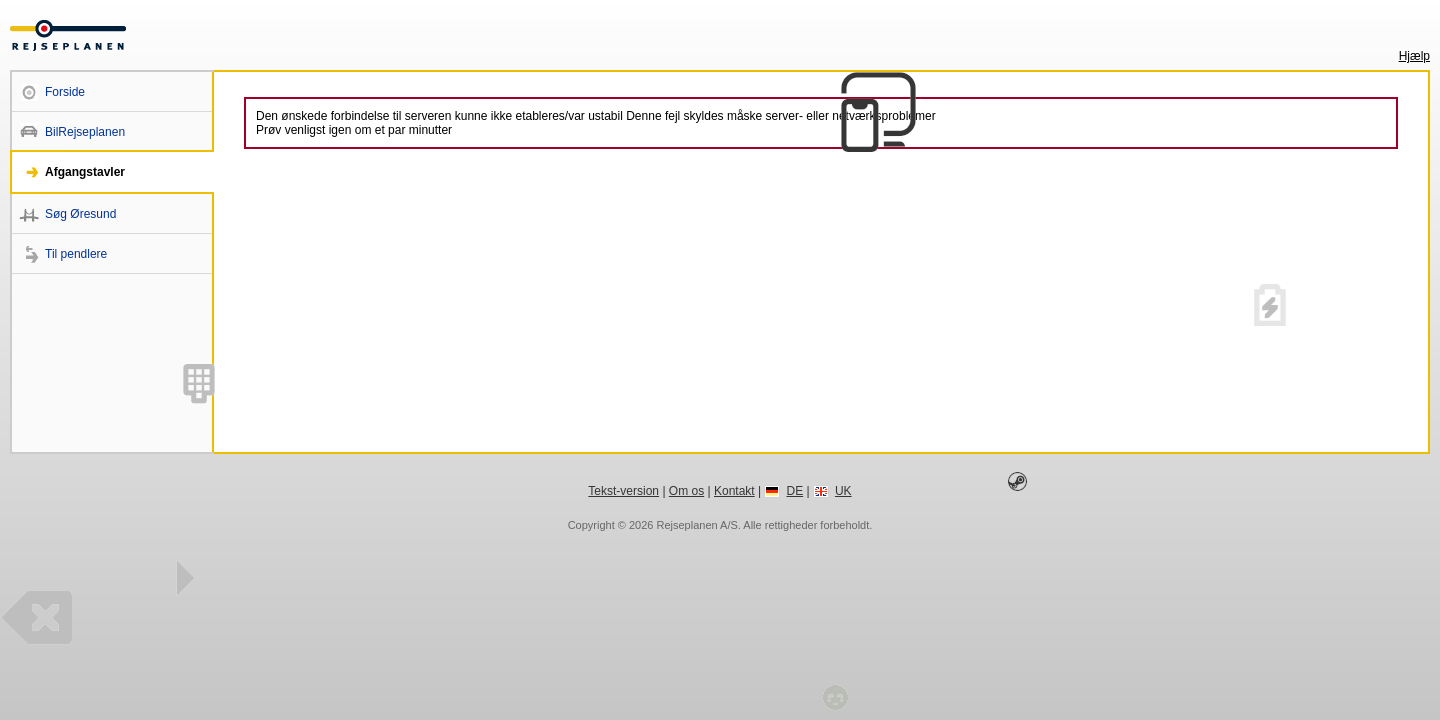 This screenshot has width=1440, height=720. I want to click on indicates embarrassment or awkwardness in a reaction, so click(835, 697).